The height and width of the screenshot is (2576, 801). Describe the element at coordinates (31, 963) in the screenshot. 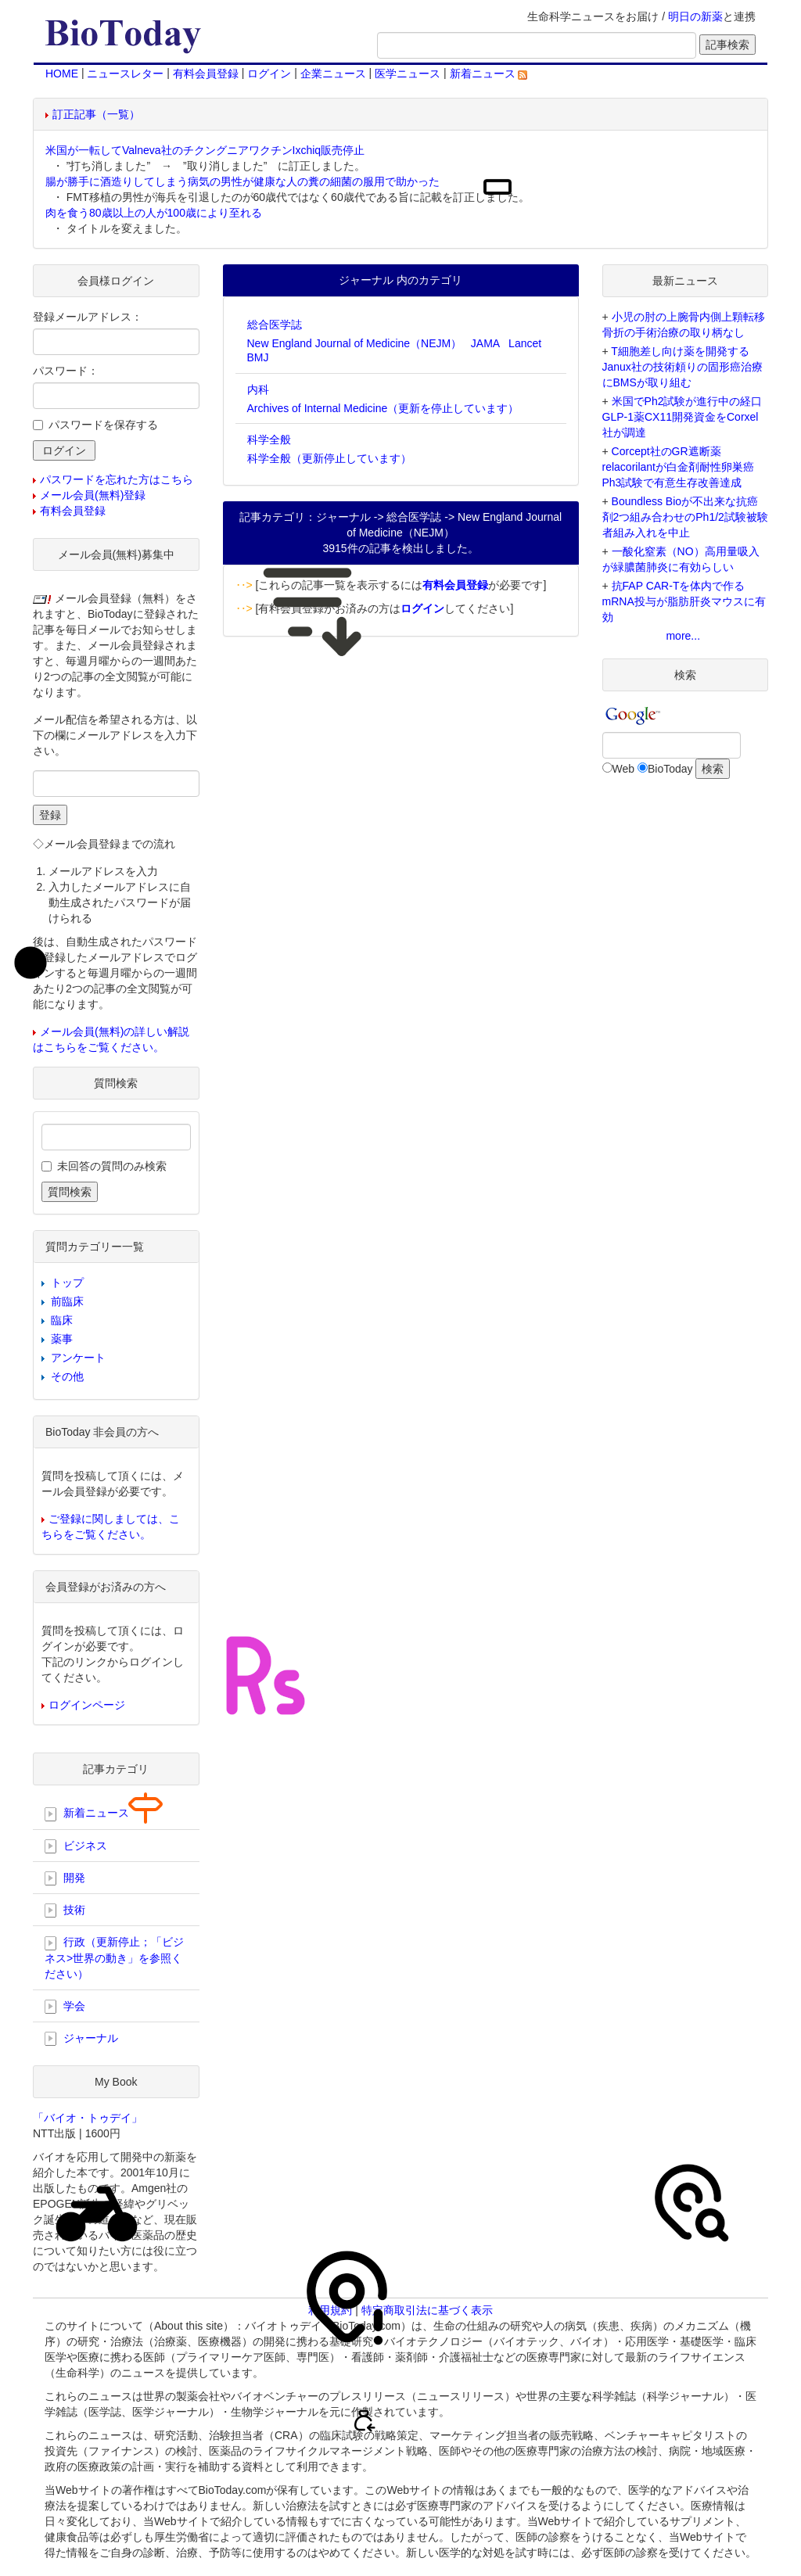

I see `start recording audio or video` at that location.